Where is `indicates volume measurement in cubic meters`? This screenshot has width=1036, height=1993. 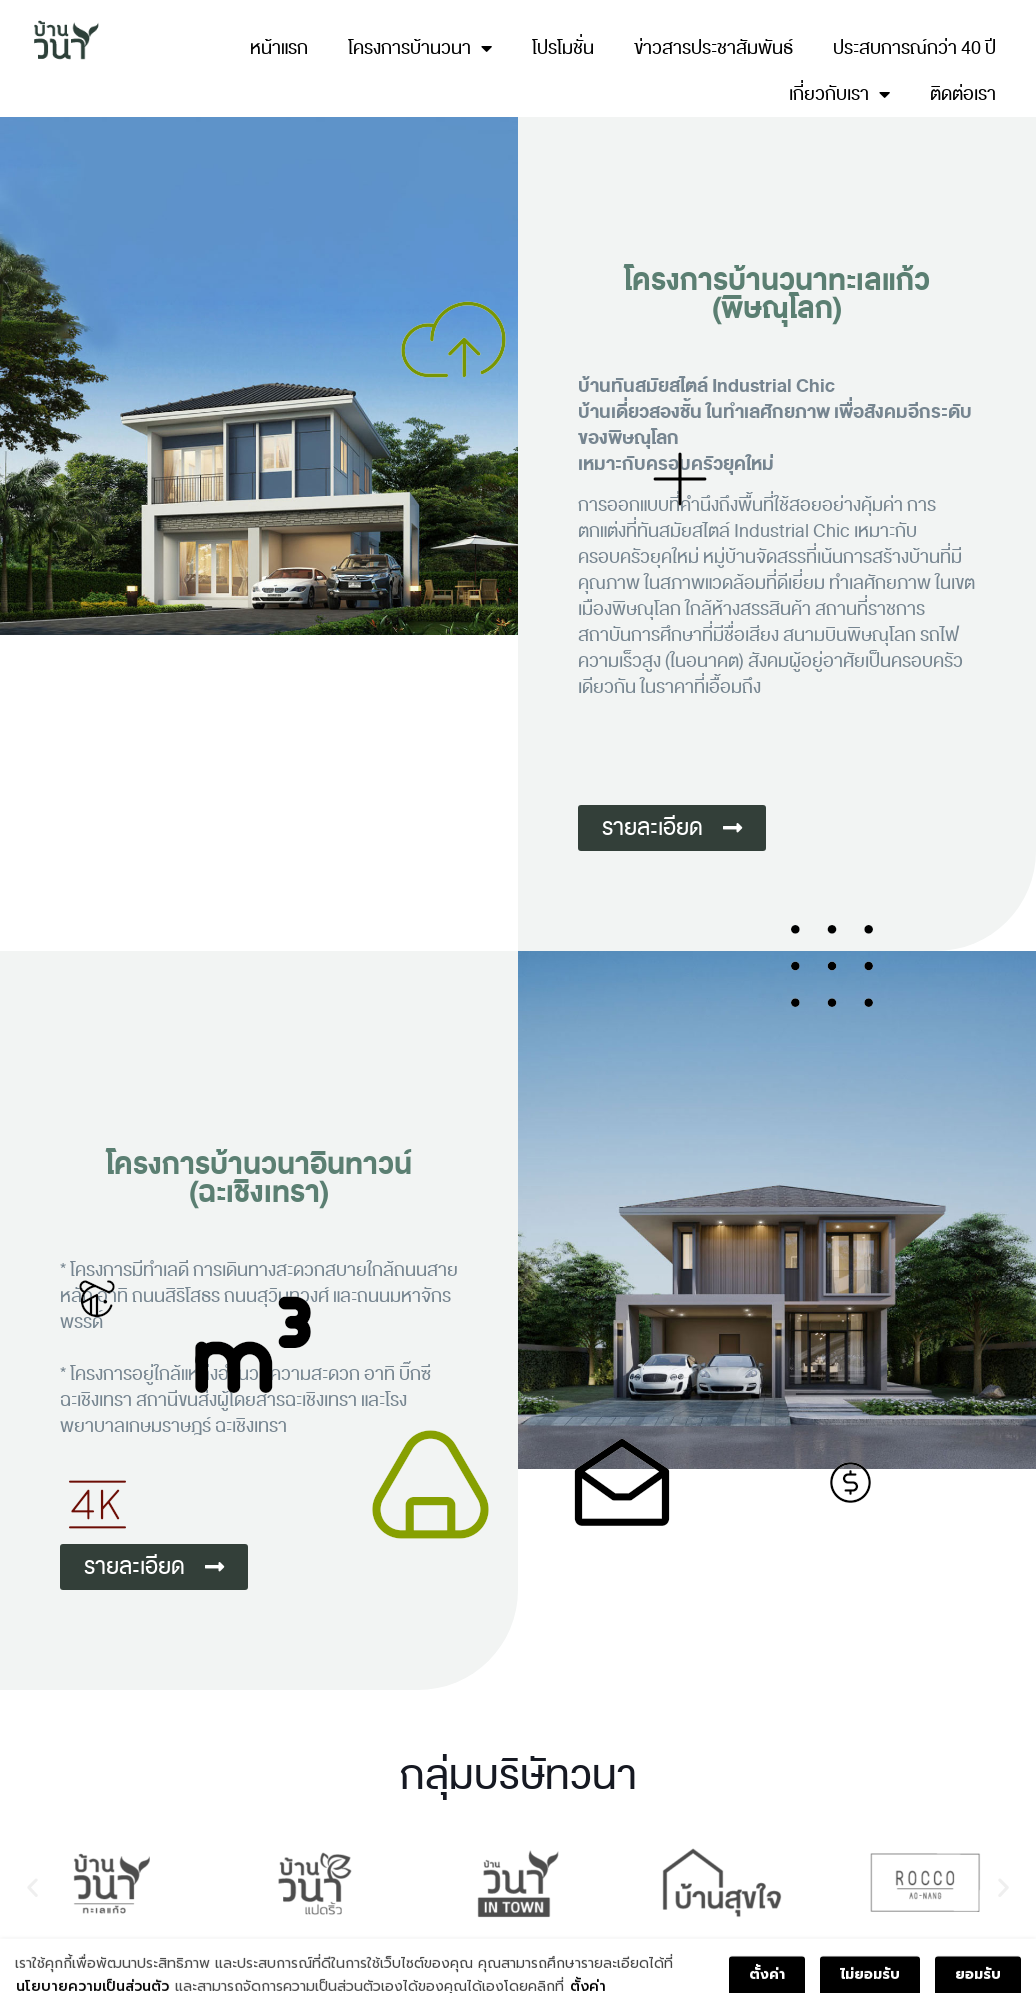
indicates volume measurement in cubic meters is located at coordinates (253, 1348).